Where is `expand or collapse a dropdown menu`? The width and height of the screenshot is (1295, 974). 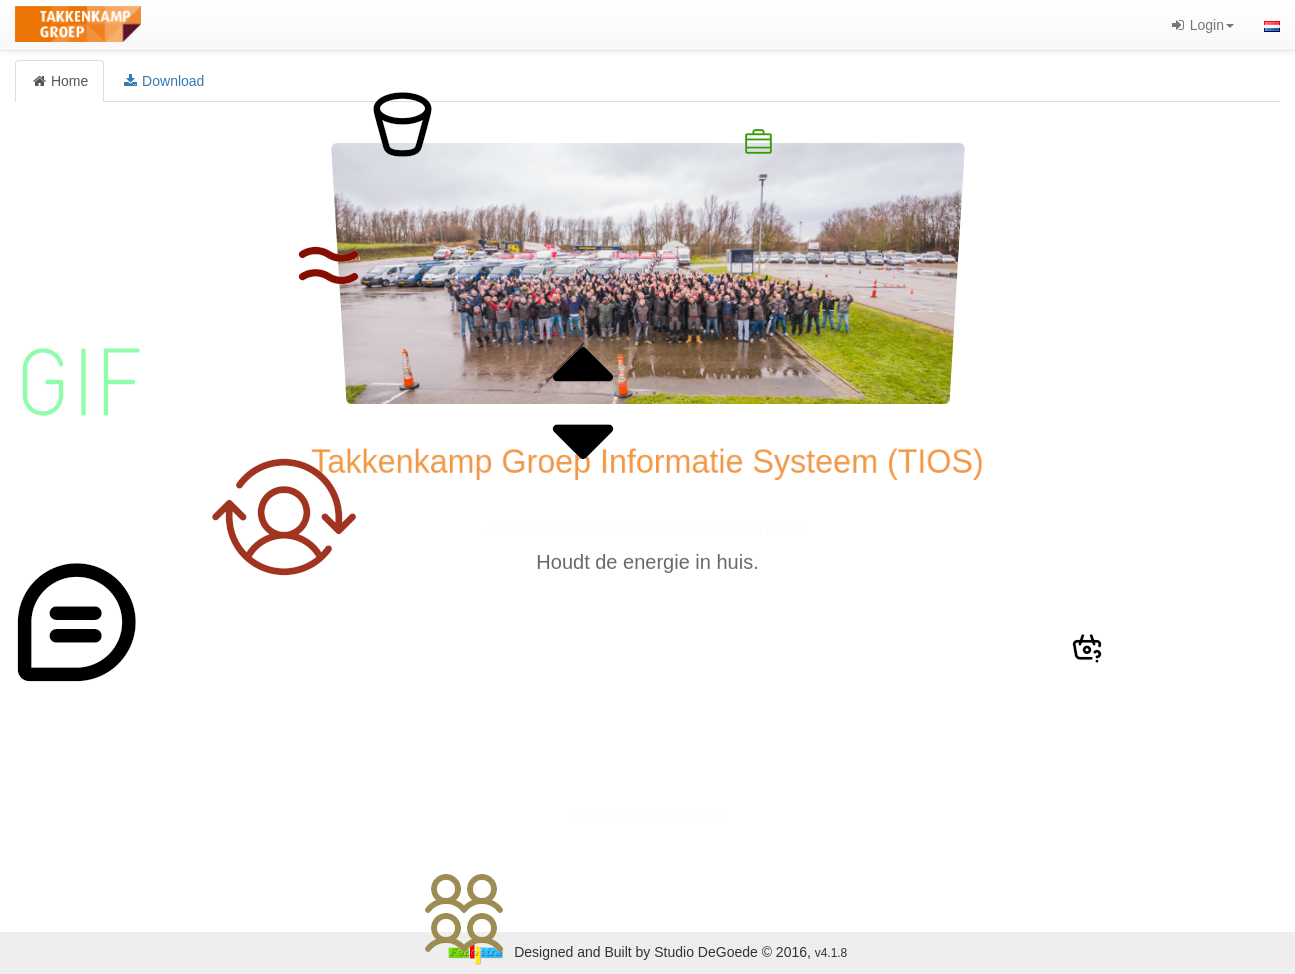 expand or collapse a dropdown menu is located at coordinates (583, 403).